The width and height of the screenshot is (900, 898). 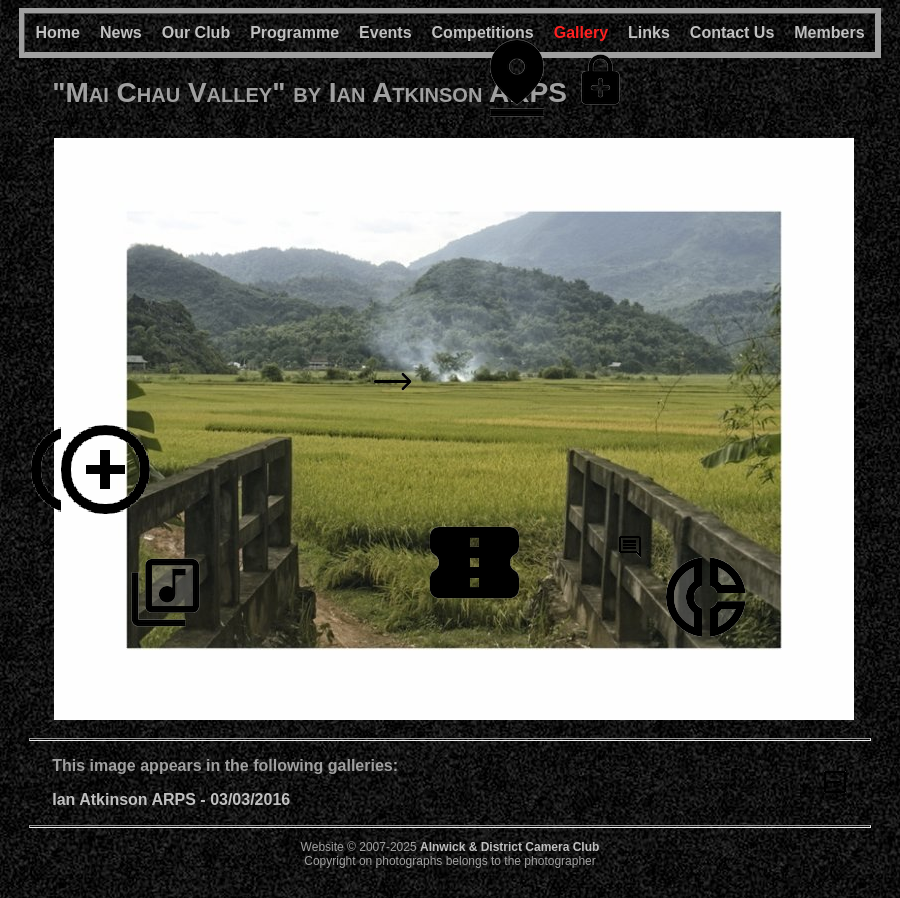 What do you see at coordinates (706, 597) in the screenshot?
I see `view analytics or statistics breakdown` at bounding box center [706, 597].